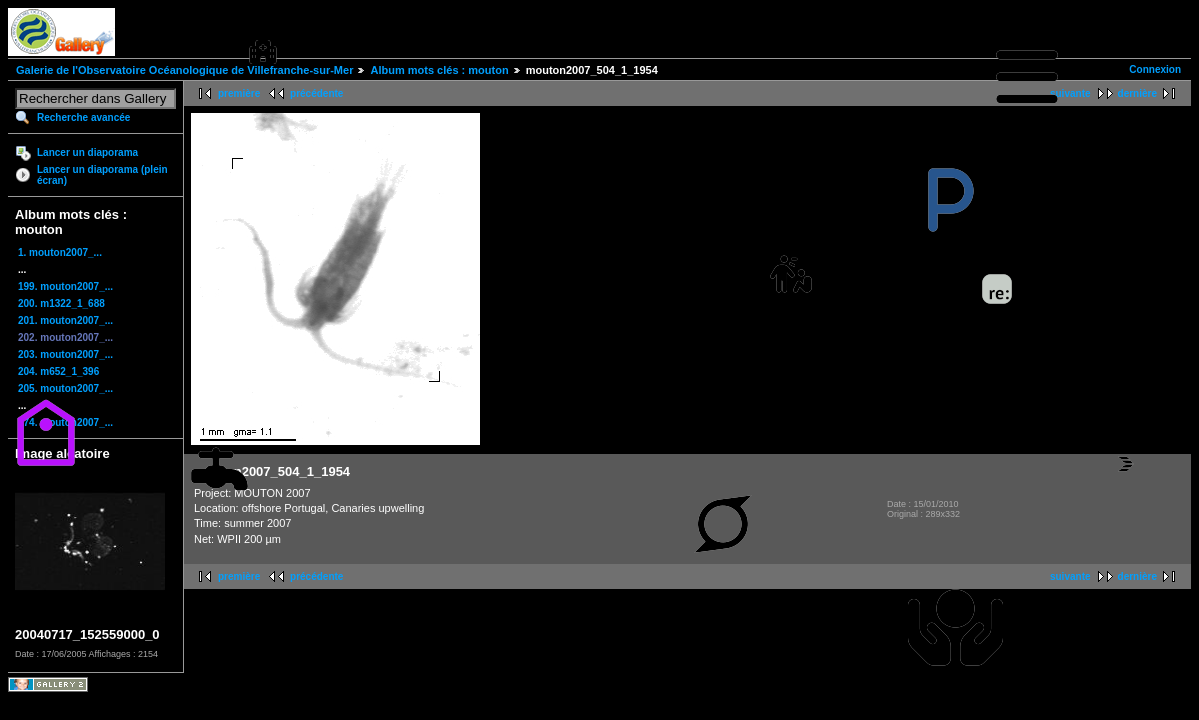  I want to click on access community support or care services, so click(955, 627).